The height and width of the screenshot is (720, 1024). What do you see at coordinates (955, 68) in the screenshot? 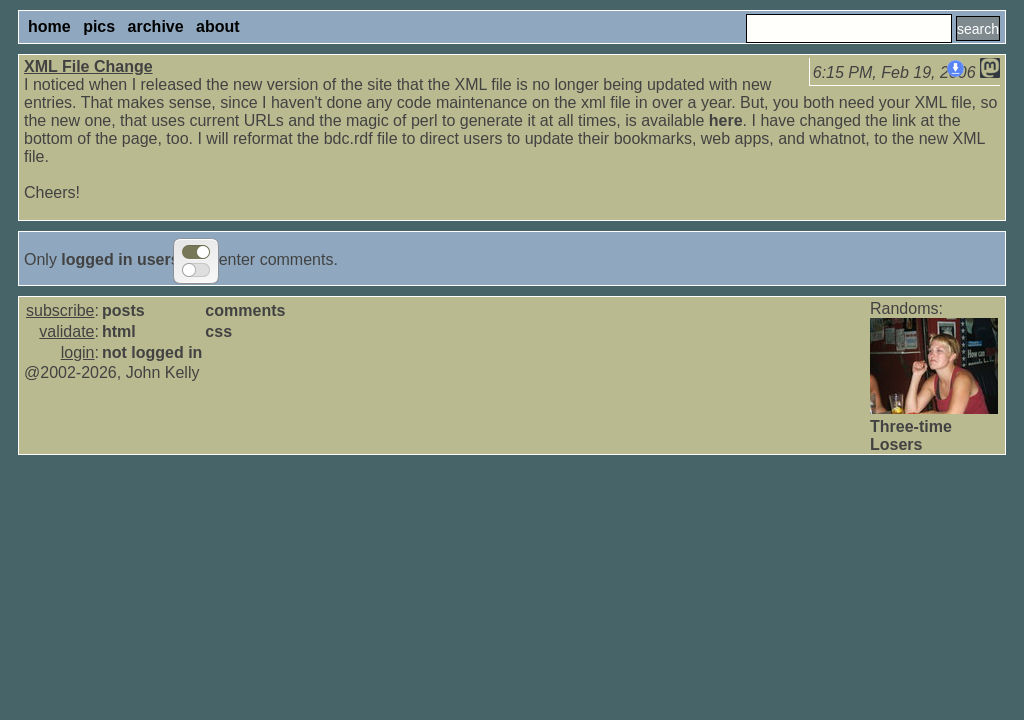
I see `access your downloads folder` at bounding box center [955, 68].